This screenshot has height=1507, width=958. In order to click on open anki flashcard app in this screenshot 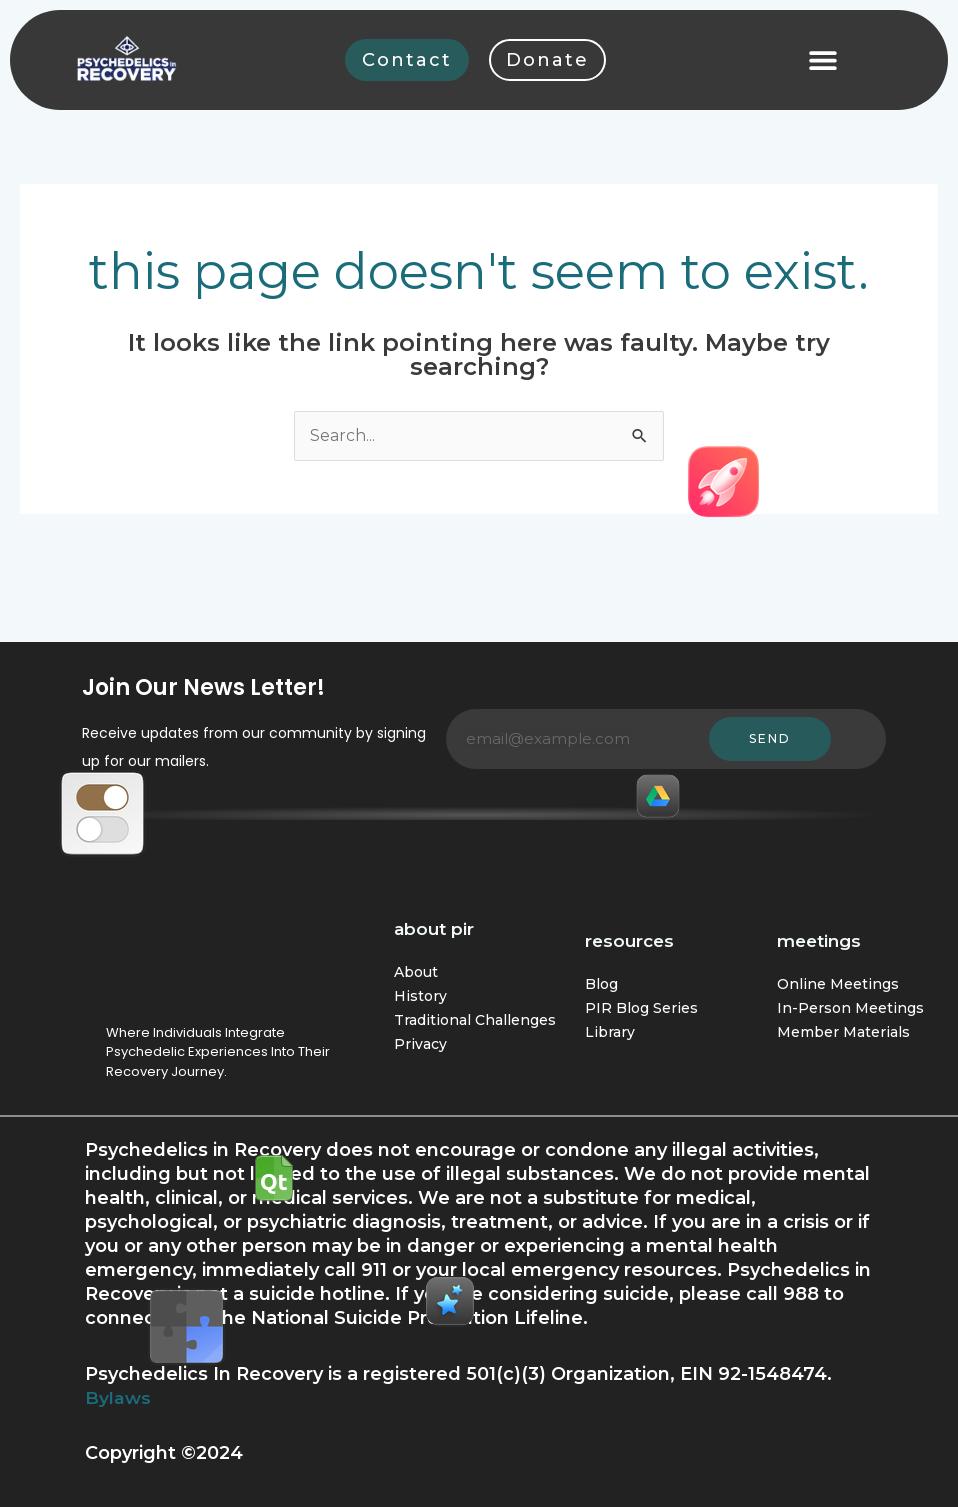, I will do `click(450, 1301)`.